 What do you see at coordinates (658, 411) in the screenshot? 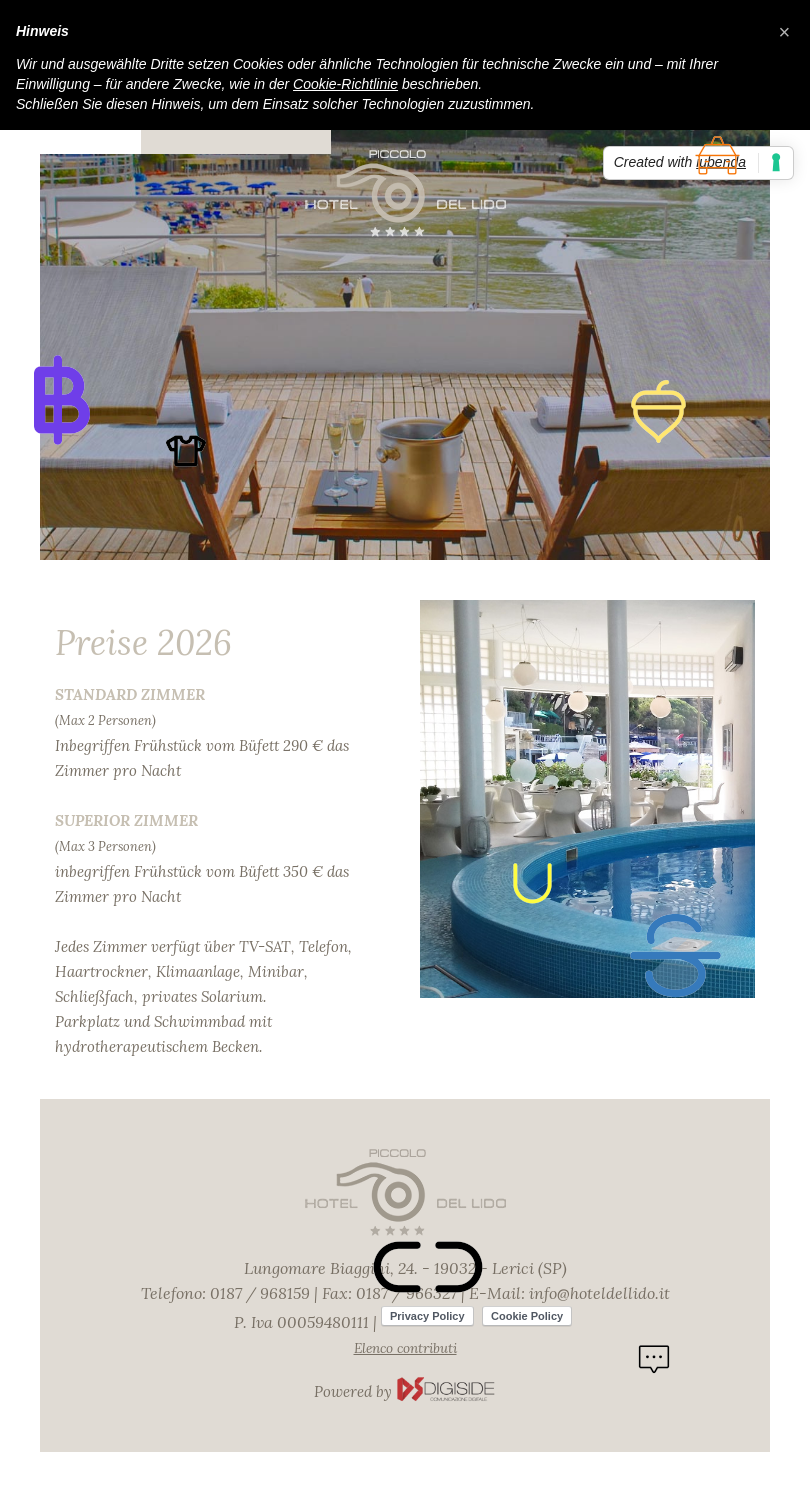
I see `nature or outdoors category icon` at bounding box center [658, 411].